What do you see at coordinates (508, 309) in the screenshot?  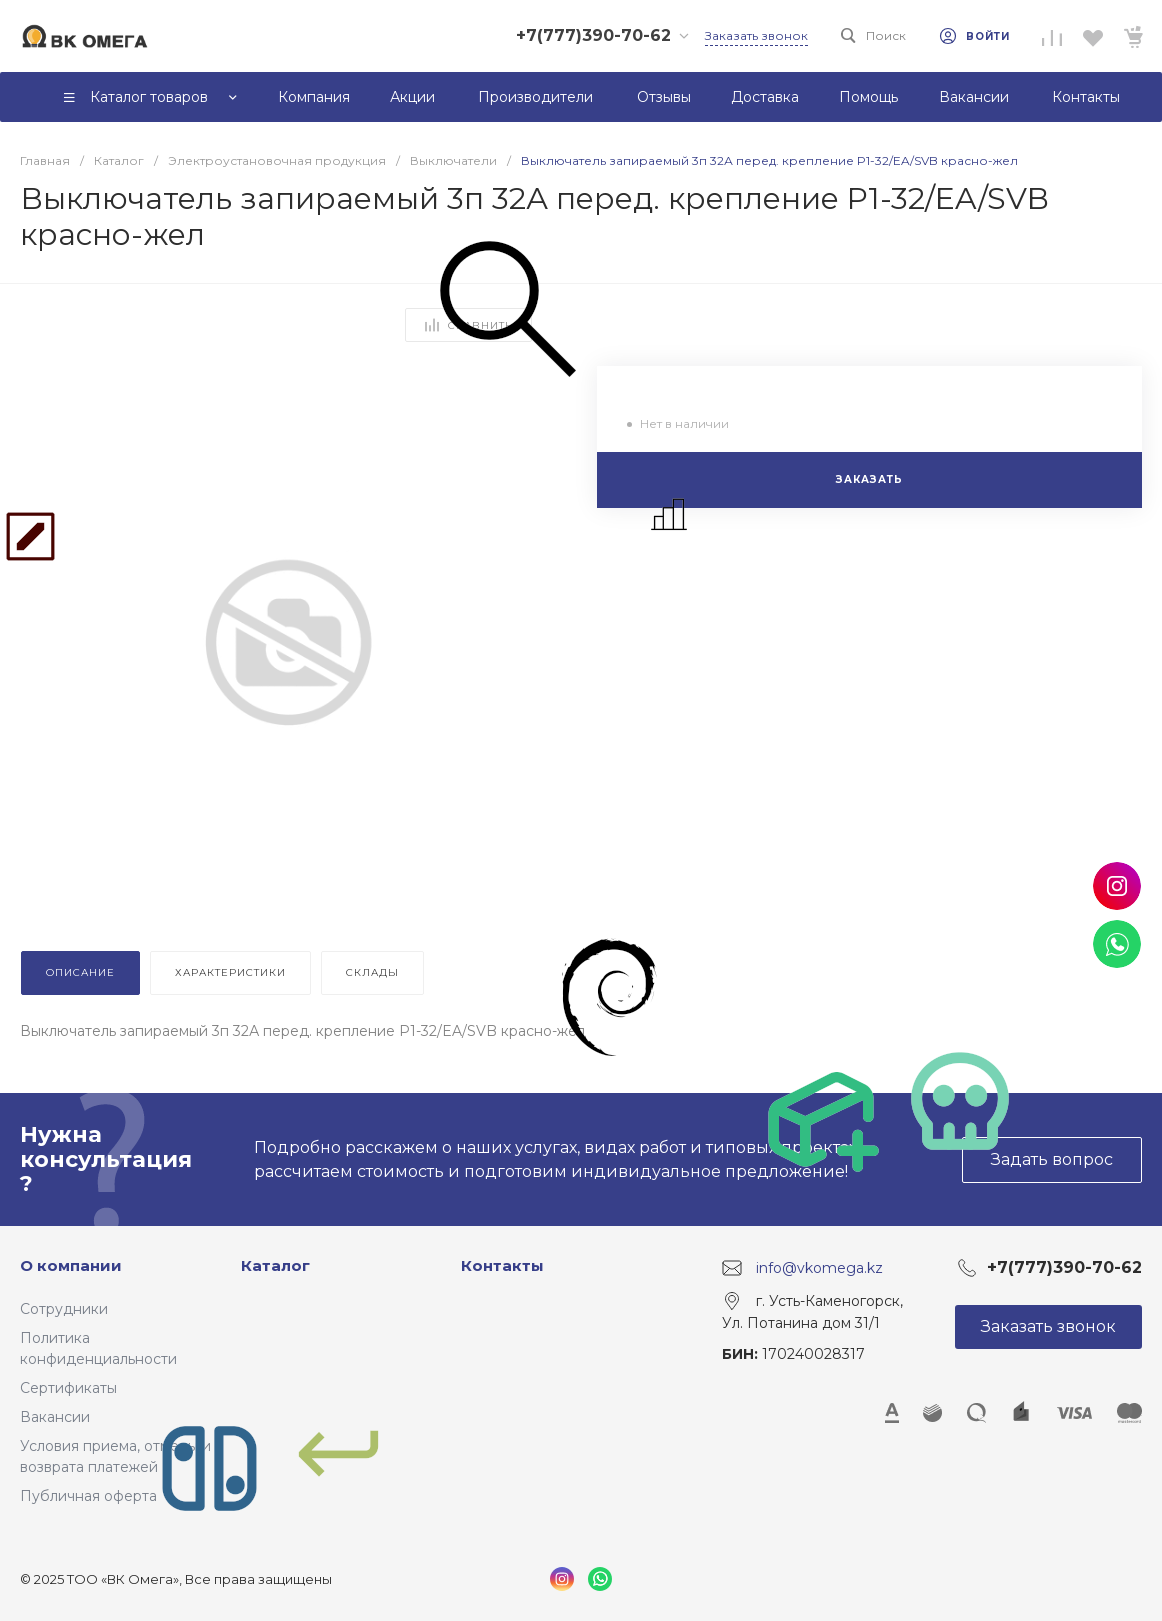 I see `search for files, settings, or content` at bounding box center [508, 309].